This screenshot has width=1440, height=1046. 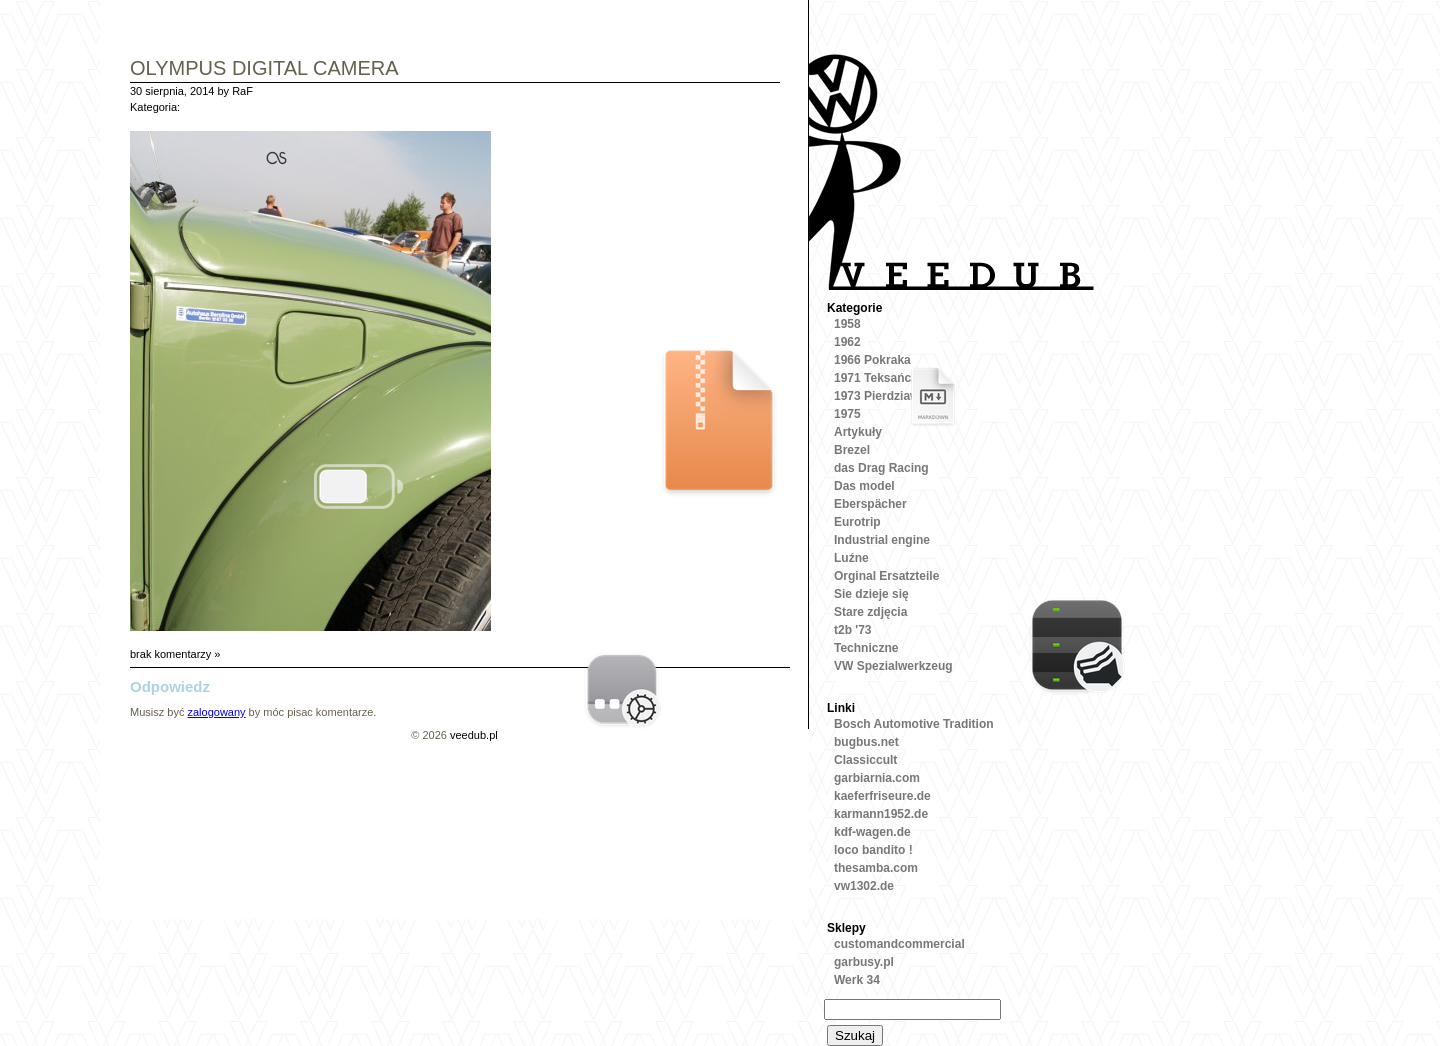 I want to click on configure xfce panel layout and profiles, so click(x=622, y=690).